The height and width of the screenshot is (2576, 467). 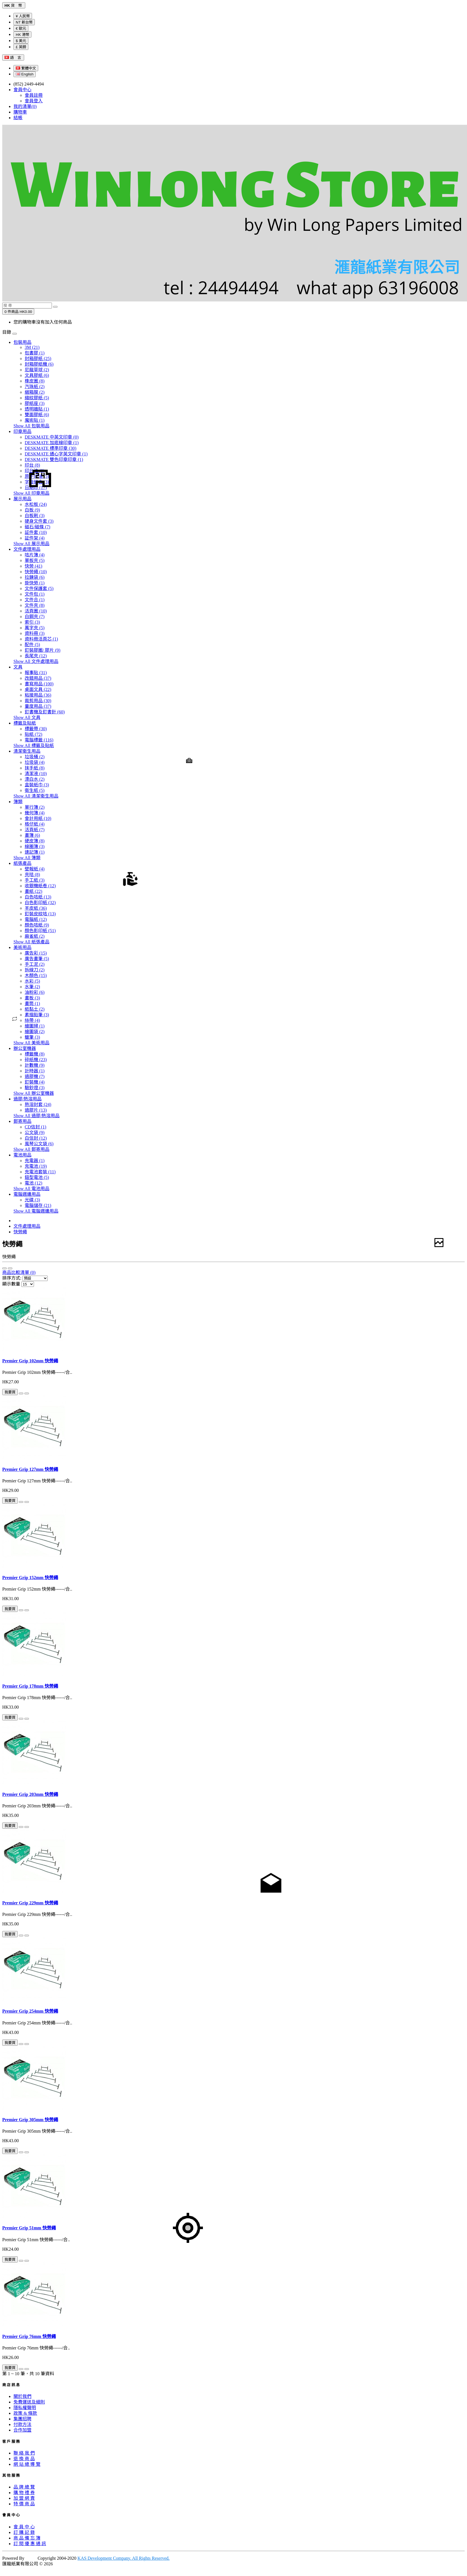 I want to click on hand washing or hygiene reminder, so click(x=131, y=879).